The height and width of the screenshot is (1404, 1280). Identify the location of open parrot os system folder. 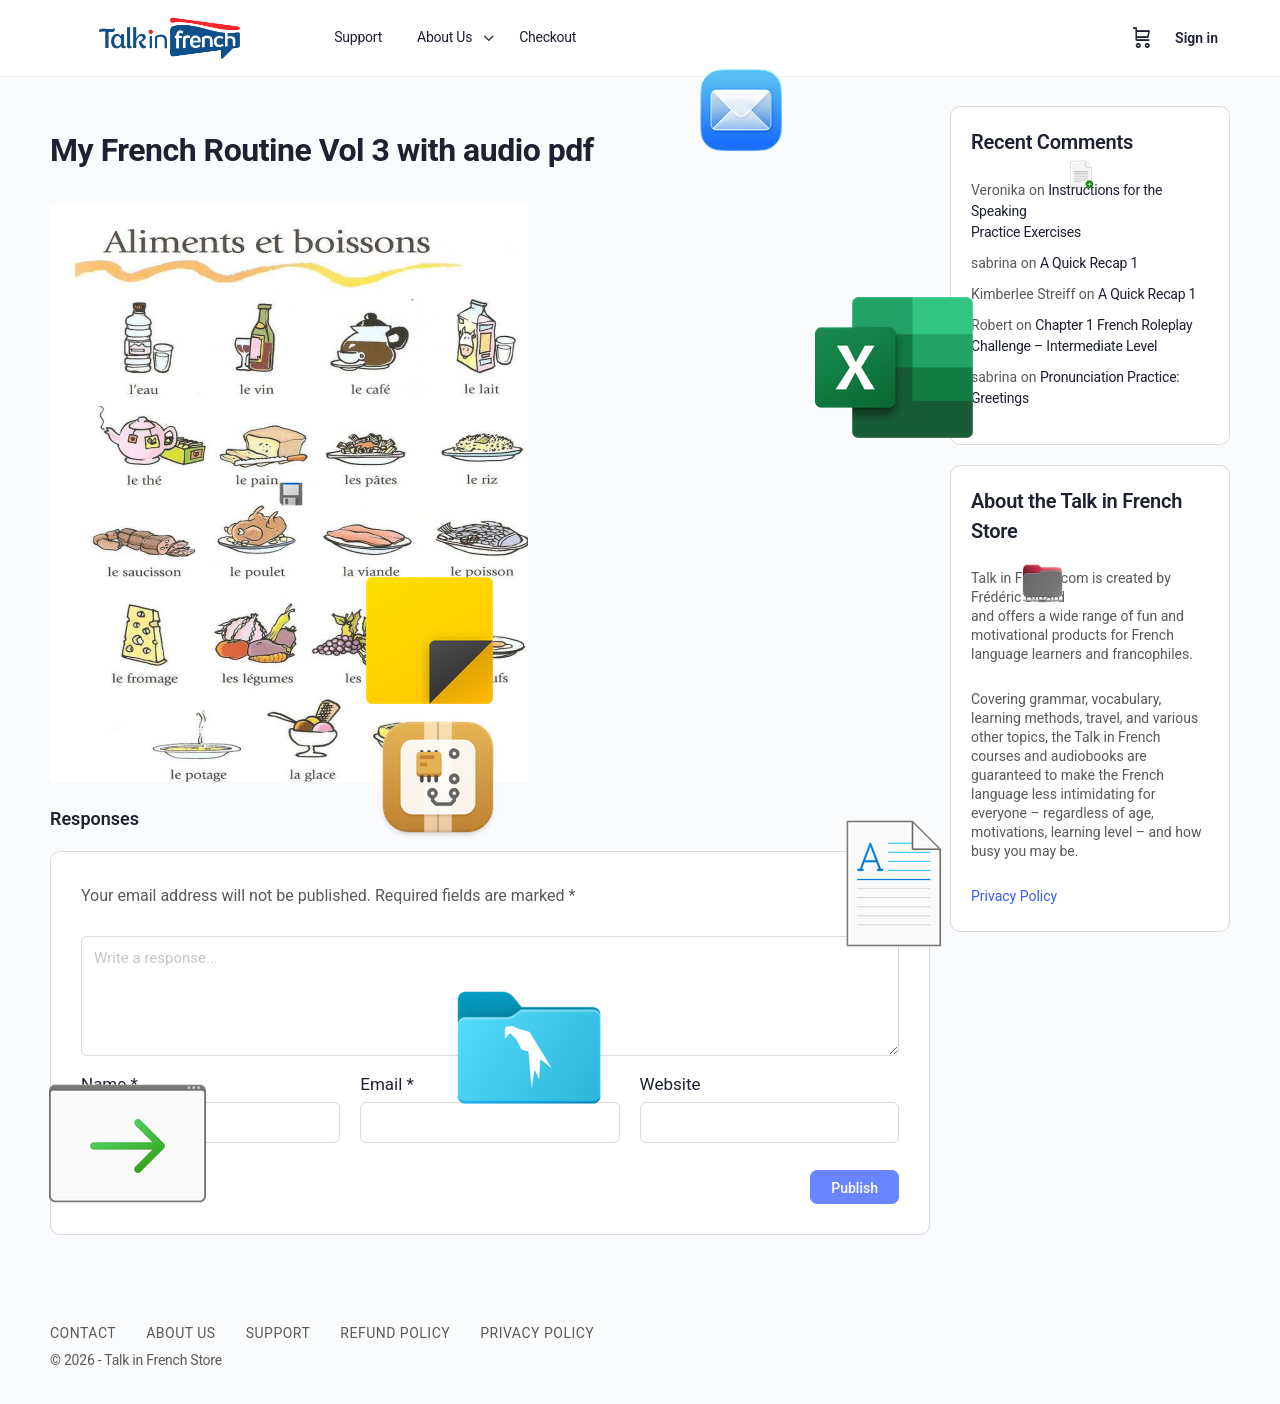
(528, 1051).